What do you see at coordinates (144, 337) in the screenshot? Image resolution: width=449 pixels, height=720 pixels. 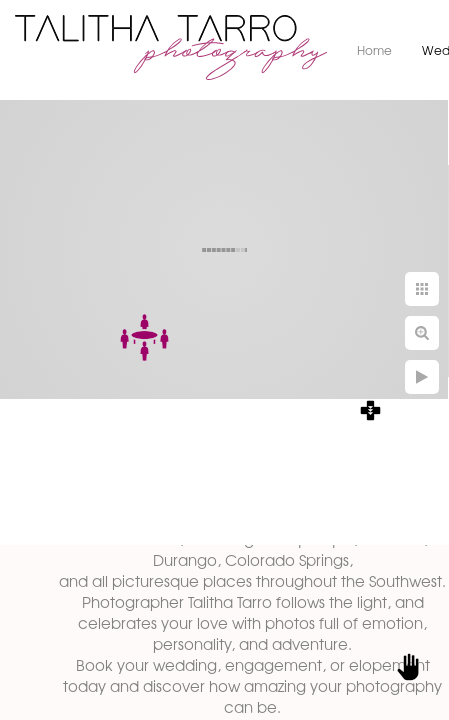 I see `join or schedule a meeting` at bounding box center [144, 337].